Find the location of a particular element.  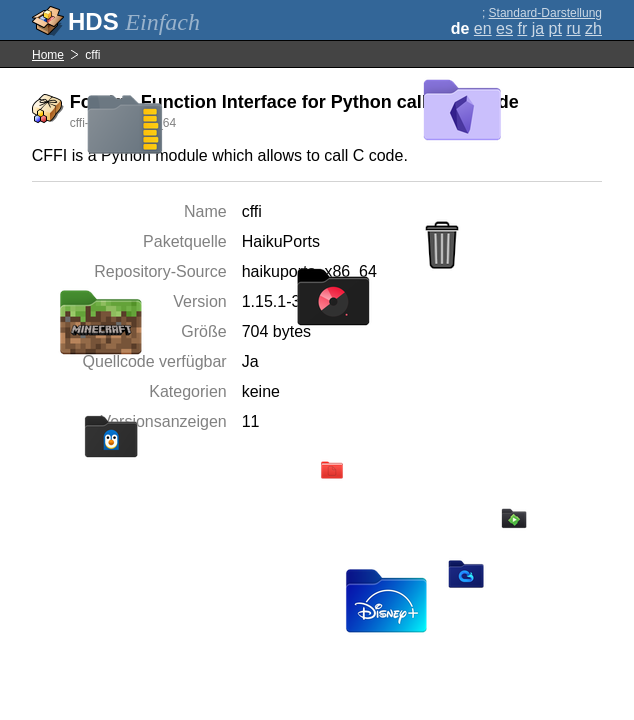

open wondershare inclowdz cloud storage folder is located at coordinates (466, 575).